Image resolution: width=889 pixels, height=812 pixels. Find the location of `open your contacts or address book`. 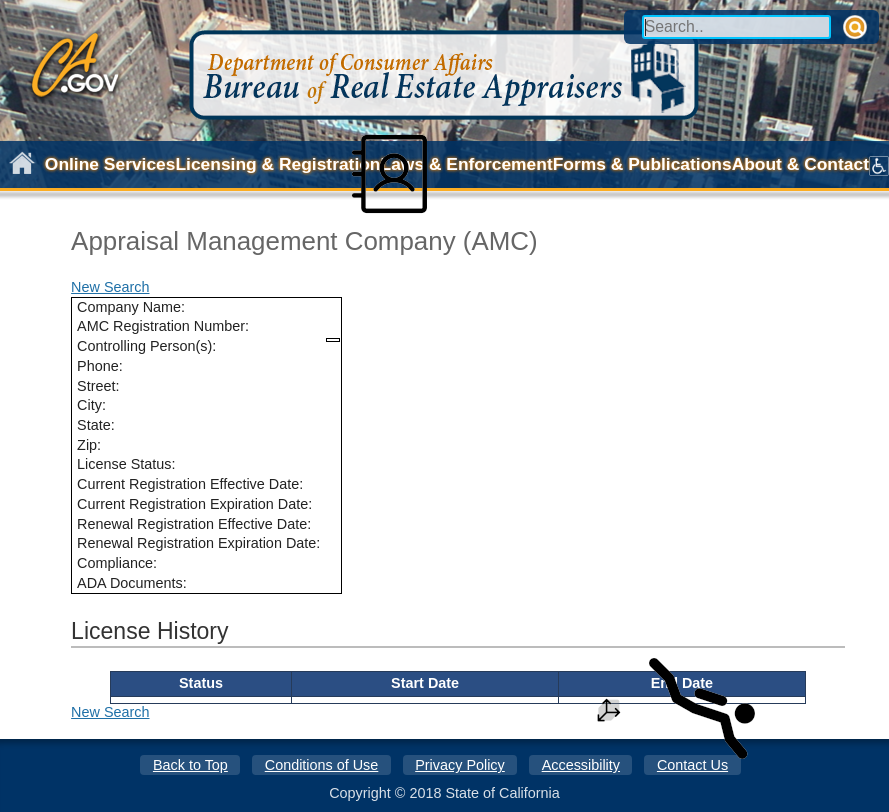

open your contacts or address book is located at coordinates (391, 174).